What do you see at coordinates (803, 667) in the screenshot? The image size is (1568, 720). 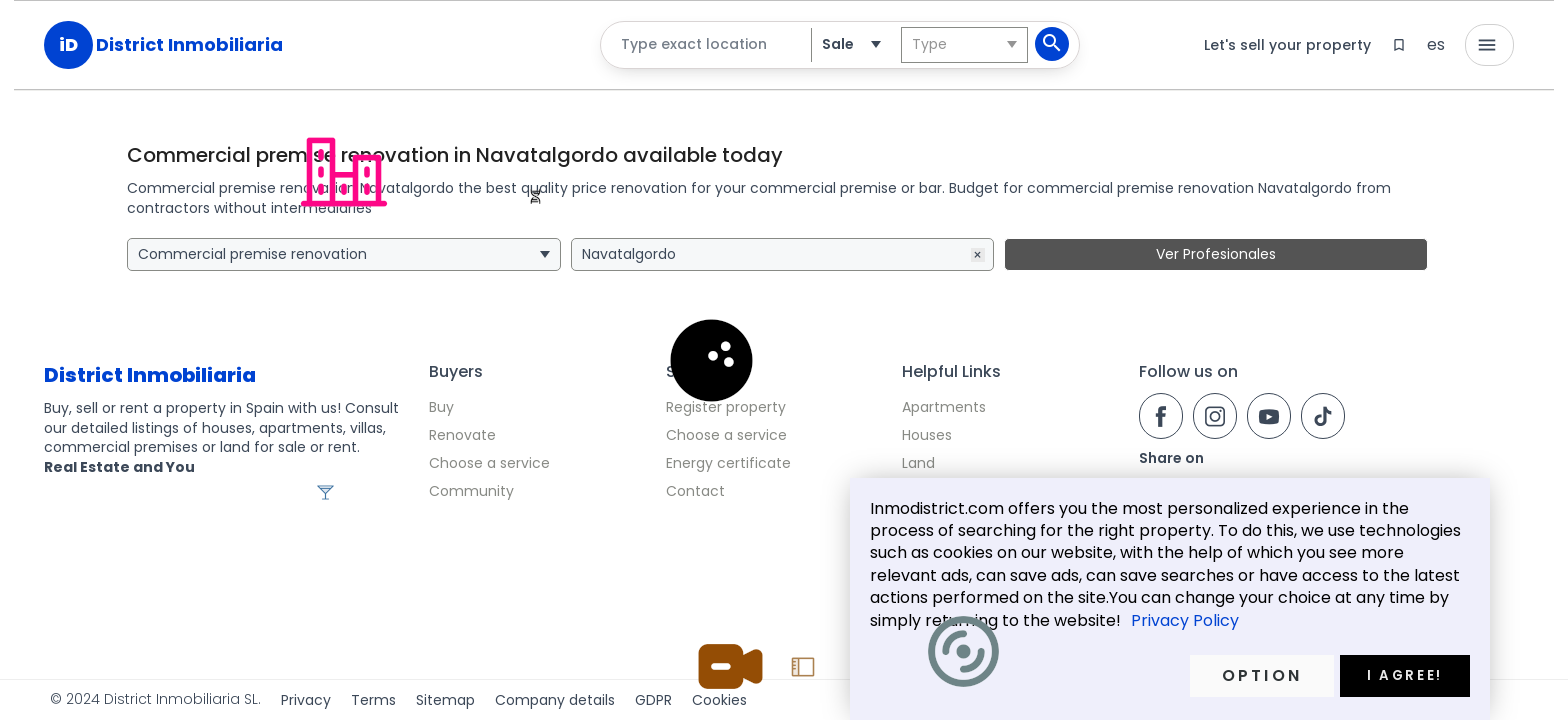 I see `toggle the sidebar panel` at bounding box center [803, 667].